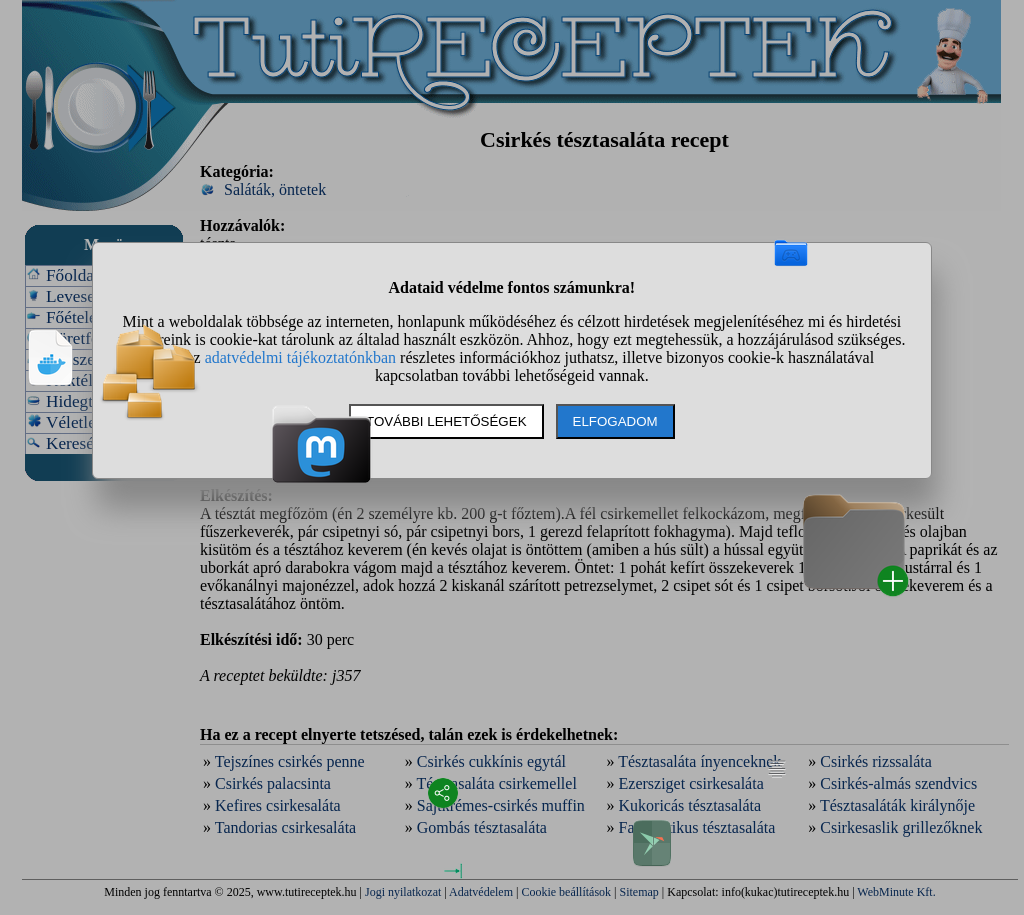  Describe the element at coordinates (854, 542) in the screenshot. I see `create a new folder` at that location.